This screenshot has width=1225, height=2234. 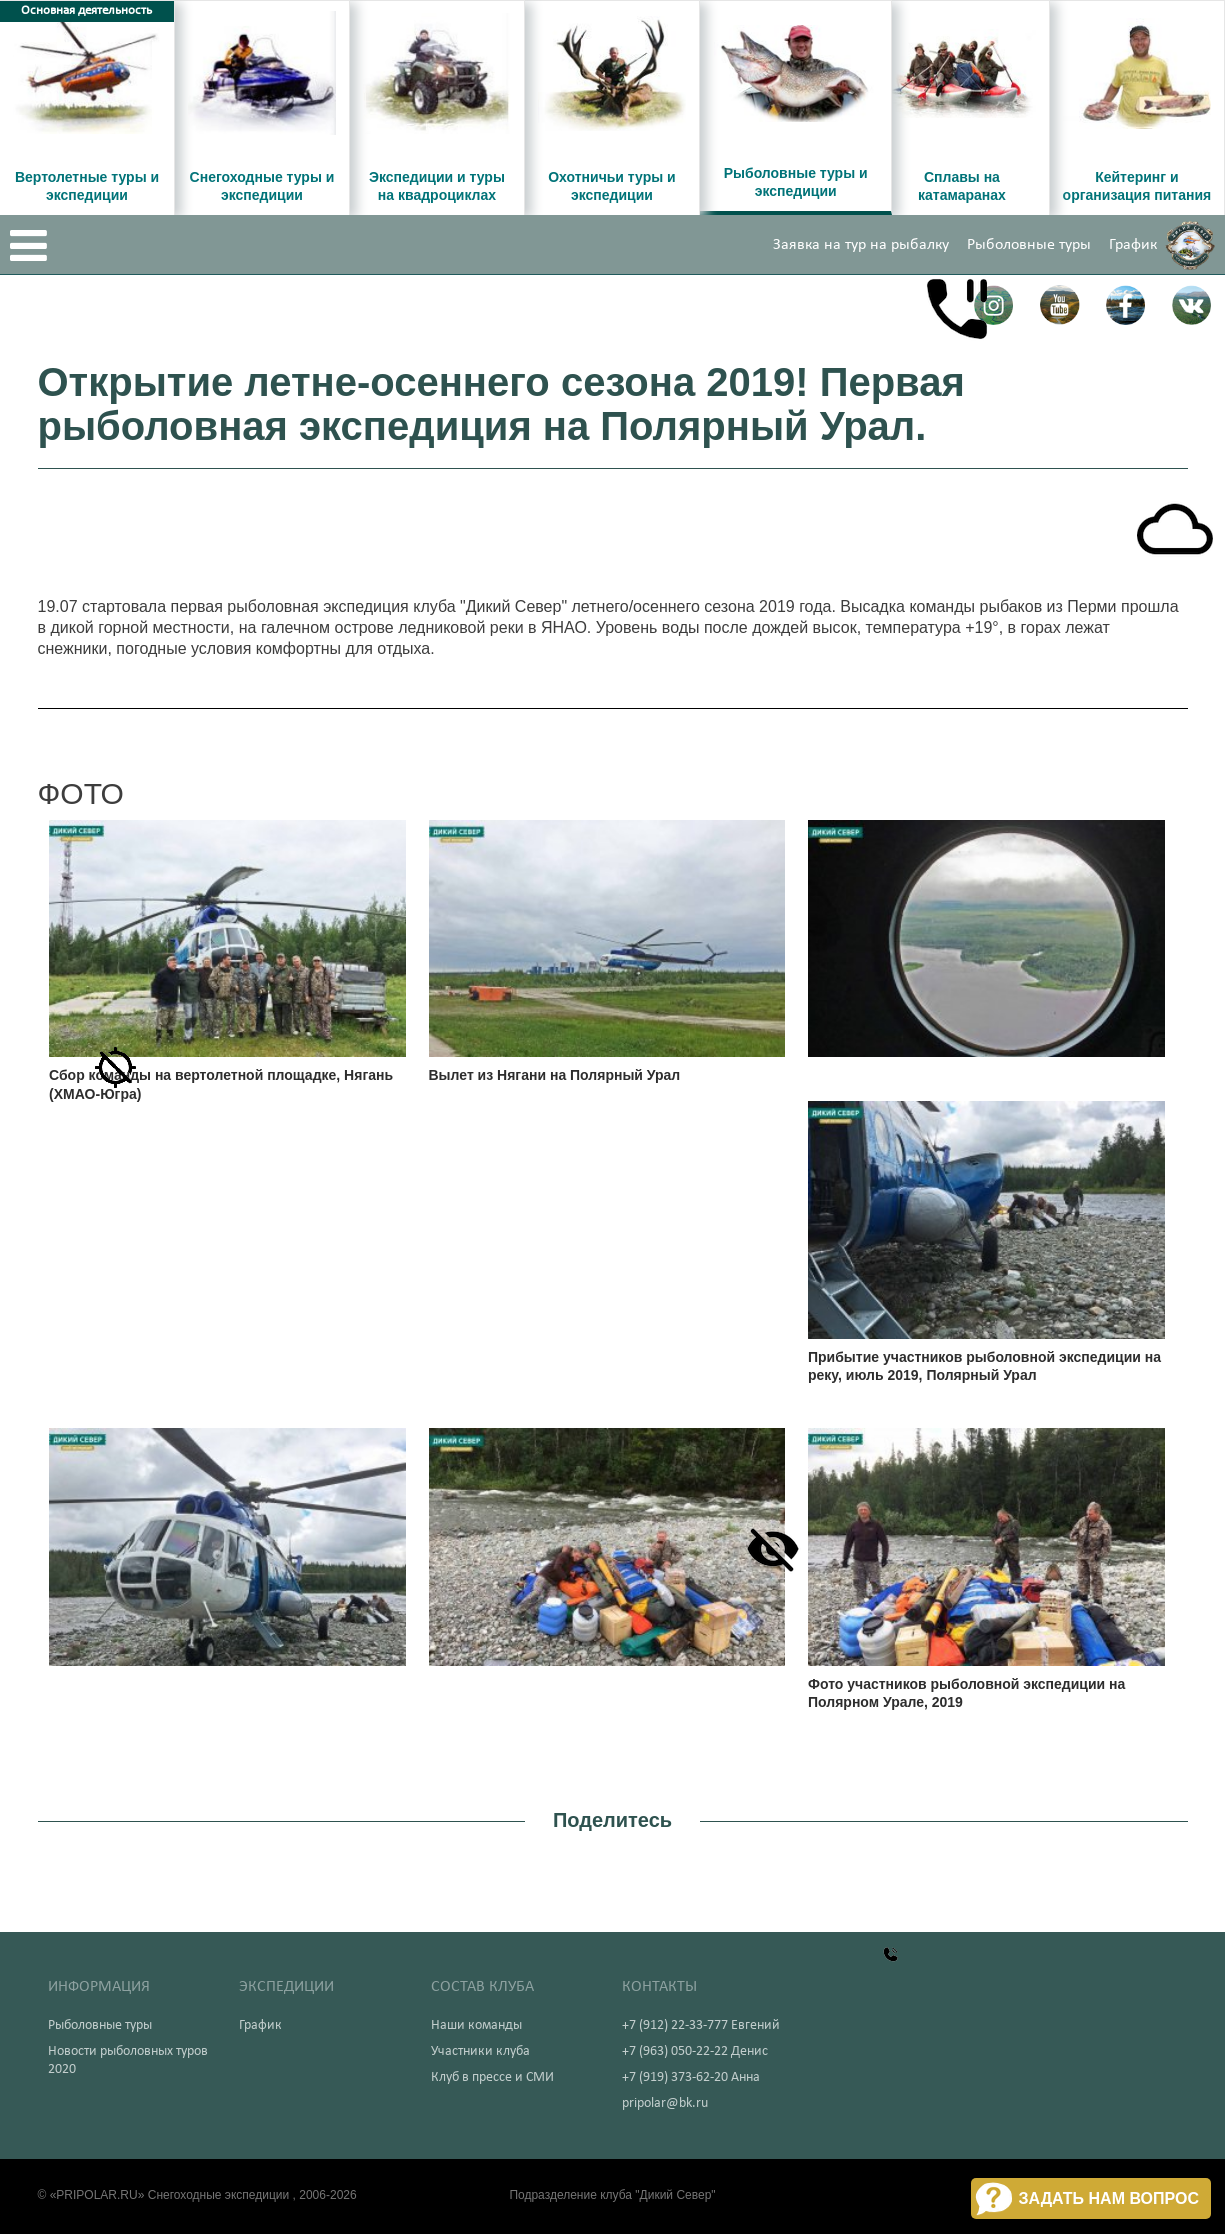 I want to click on hide password or sensitive content, so click(x=773, y=1550).